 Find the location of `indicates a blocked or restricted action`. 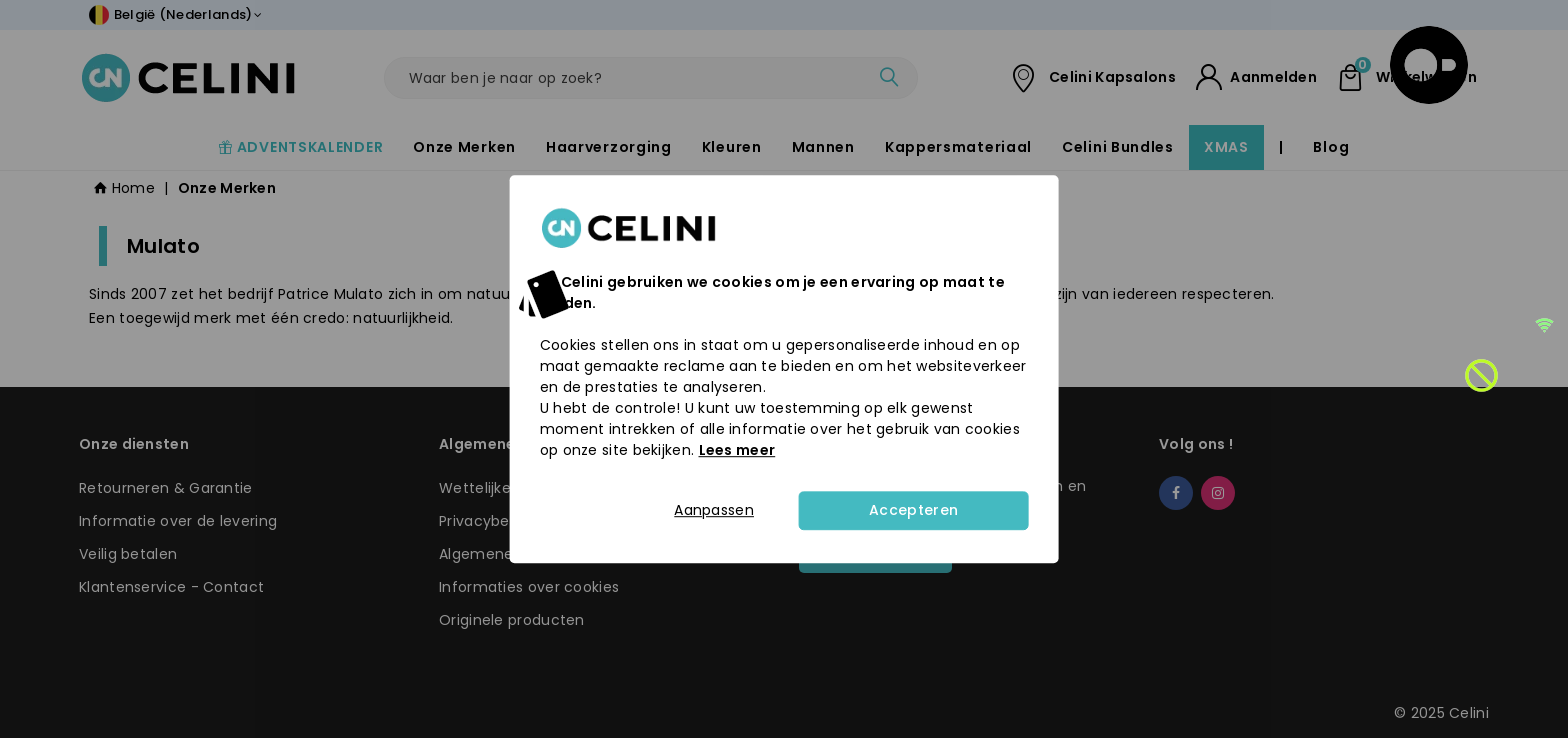

indicates a blocked or restricted action is located at coordinates (1481, 375).